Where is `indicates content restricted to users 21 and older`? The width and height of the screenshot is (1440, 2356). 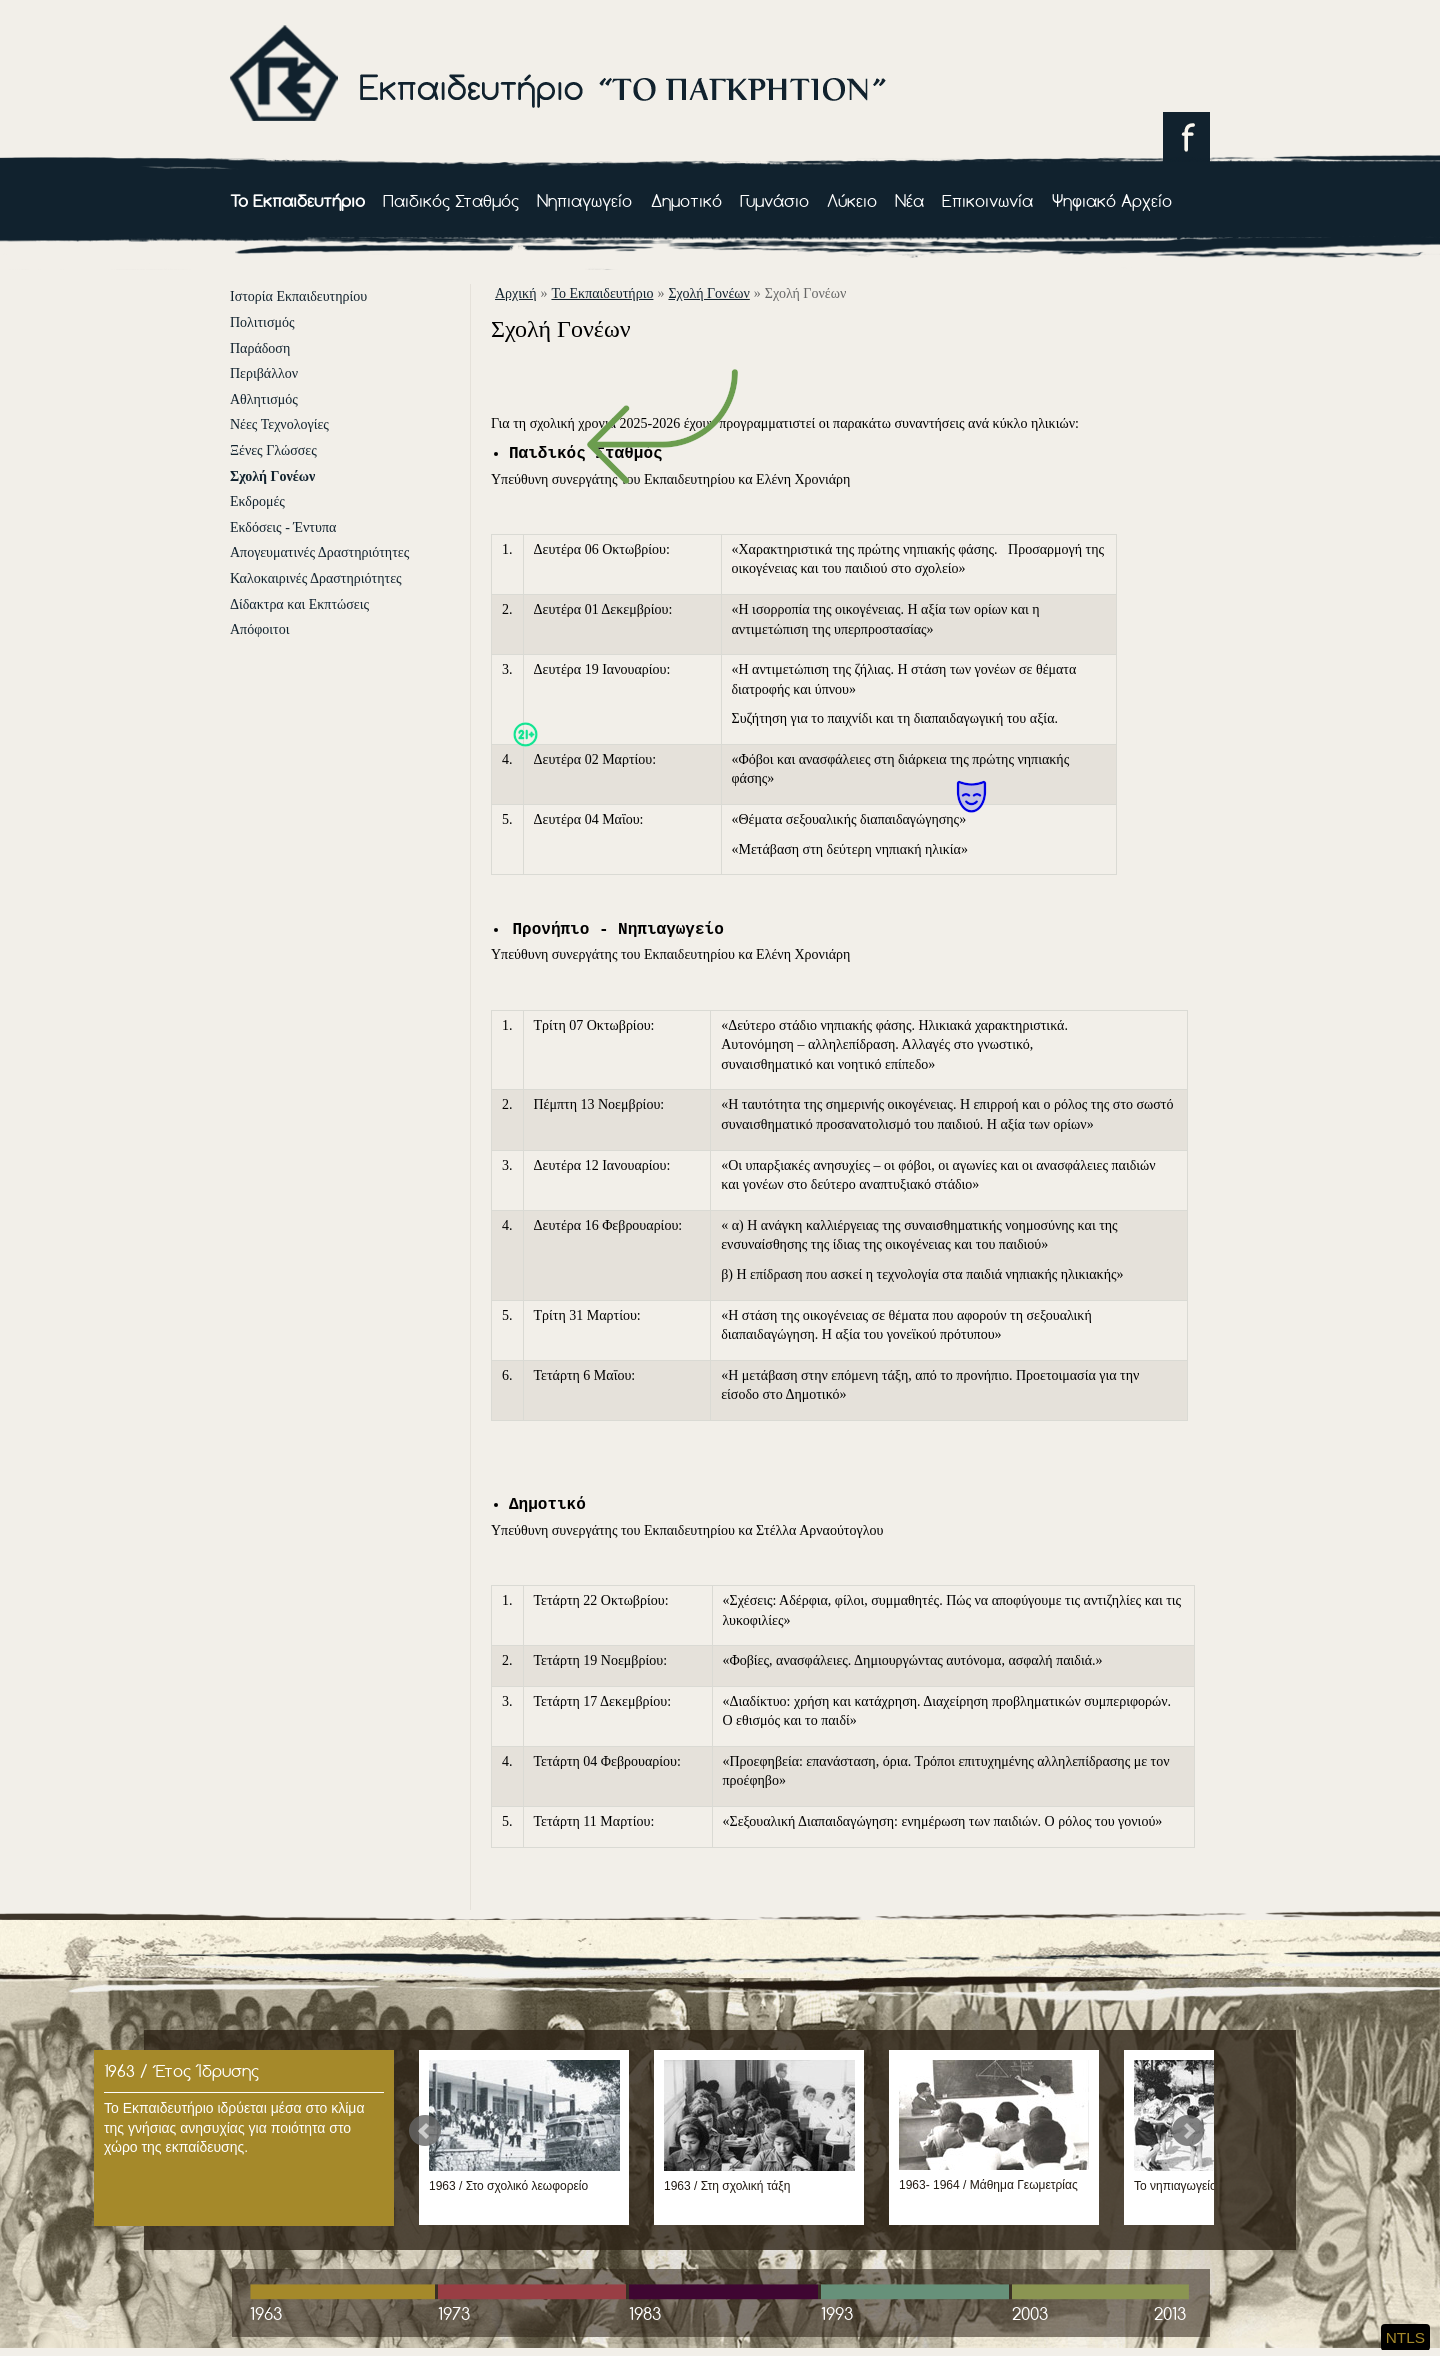
indicates content restricted to users 21 and older is located at coordinates (525, 734).